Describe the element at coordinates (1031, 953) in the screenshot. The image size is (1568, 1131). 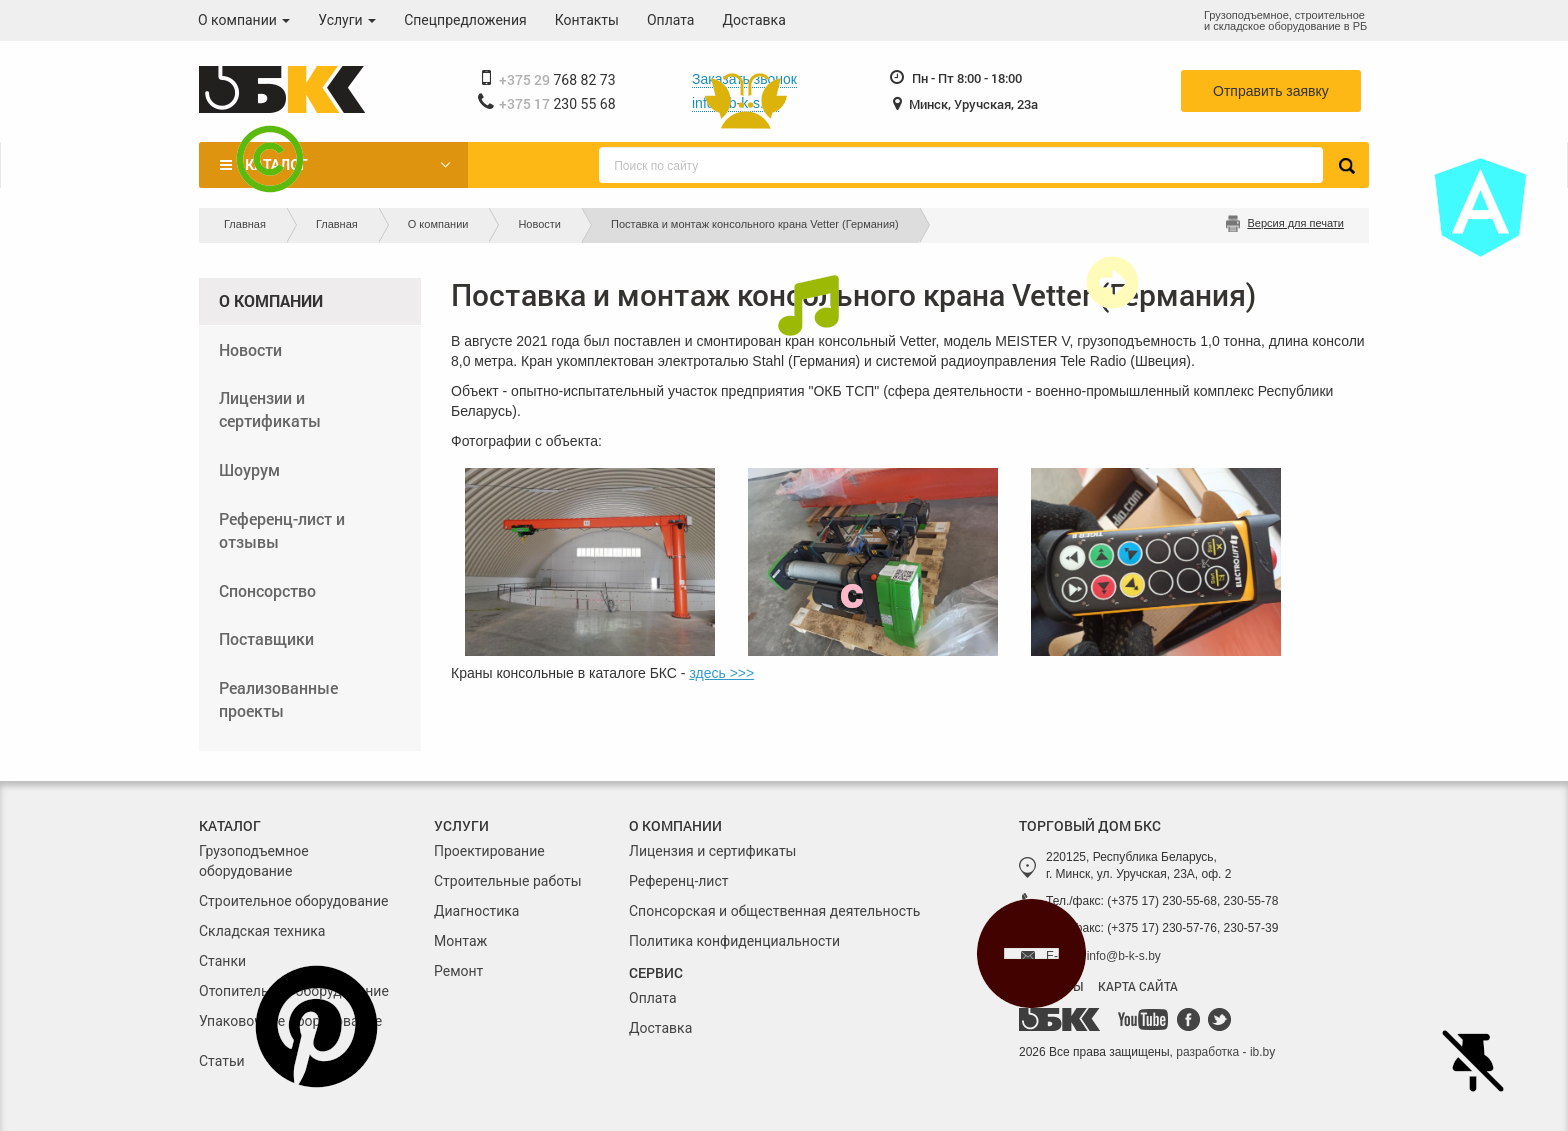
I see `indicates a blocked or restricted action` at that location.